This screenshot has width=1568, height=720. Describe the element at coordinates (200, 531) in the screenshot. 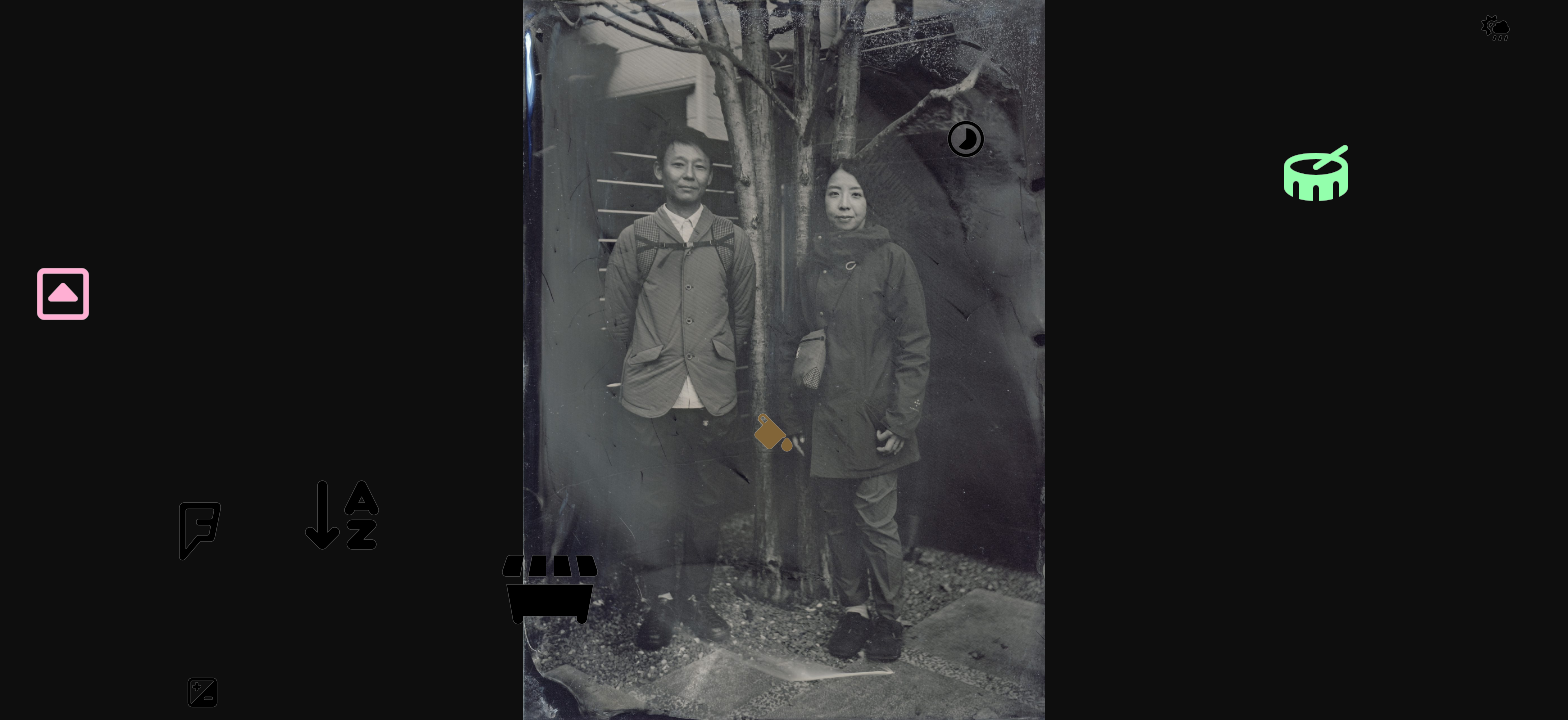

I see `open foursquare app` at that location.